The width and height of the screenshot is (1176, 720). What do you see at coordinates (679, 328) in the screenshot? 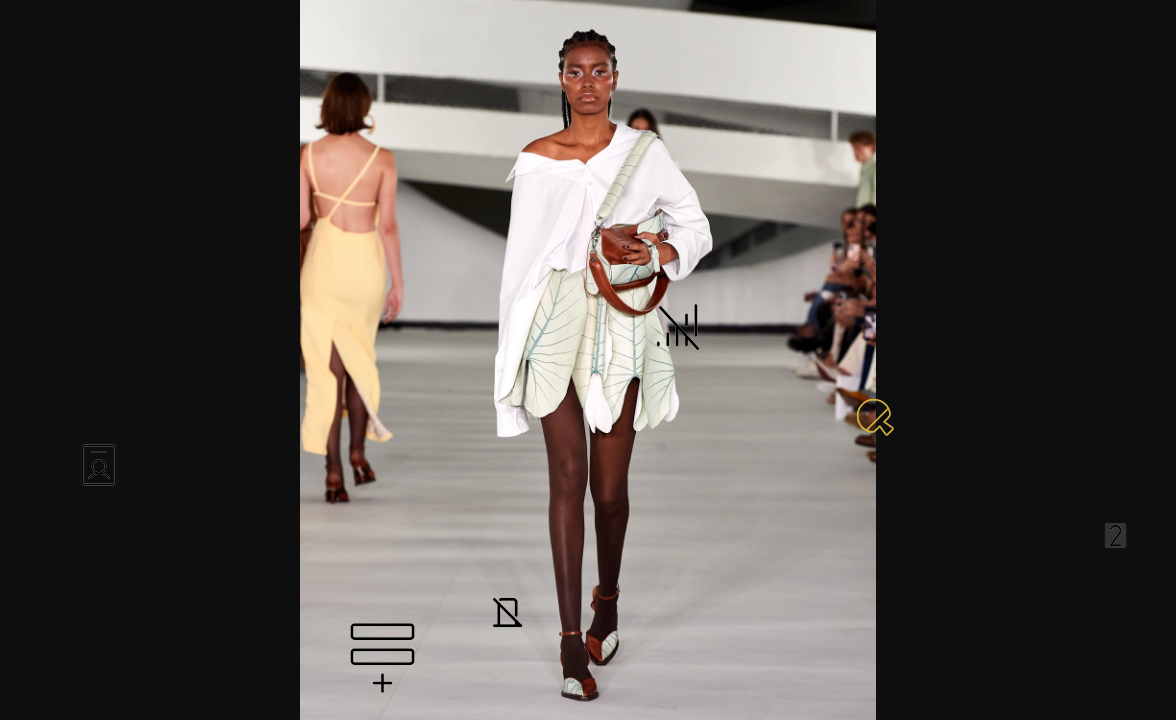
I see `indicates no cellular signal or network connection` at bounding box center [679, 328].